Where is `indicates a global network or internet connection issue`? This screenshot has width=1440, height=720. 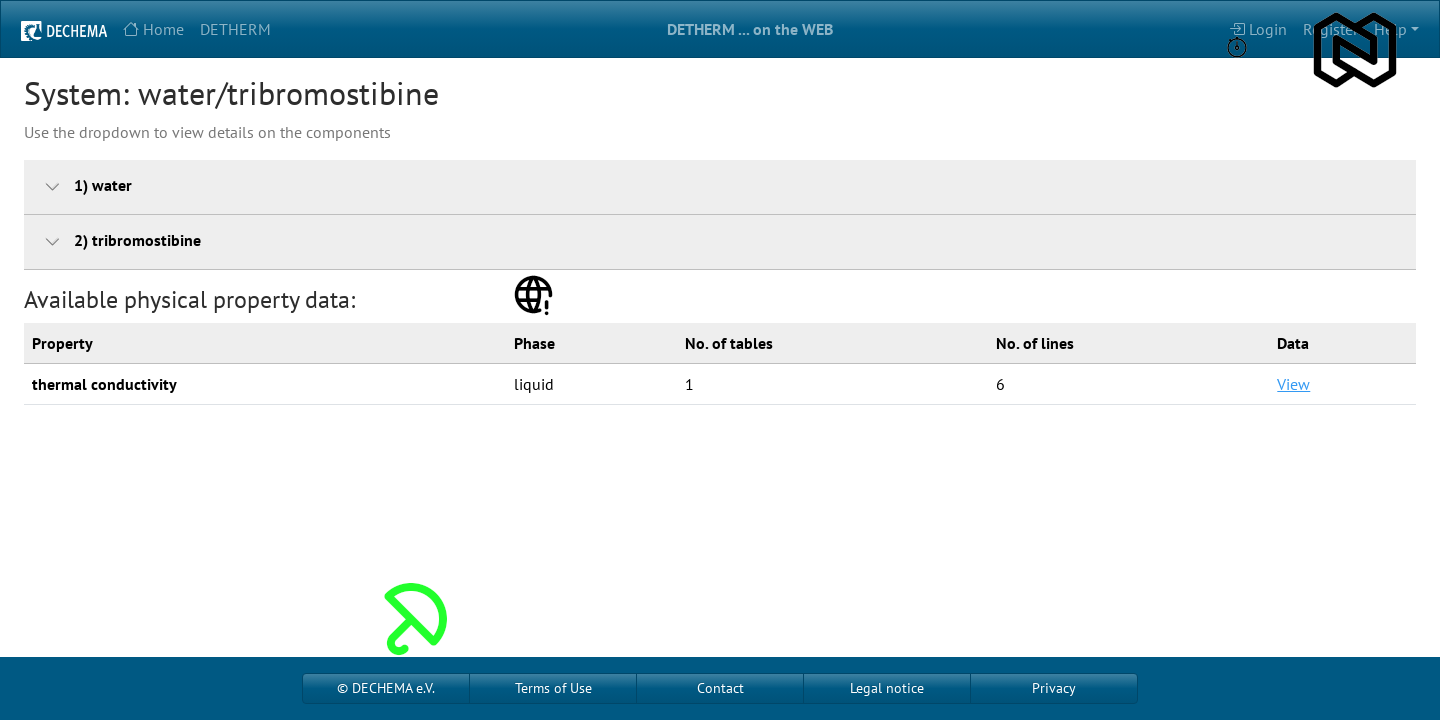
indicates a global network or internet connection issue is located at coordinates (533, 294).